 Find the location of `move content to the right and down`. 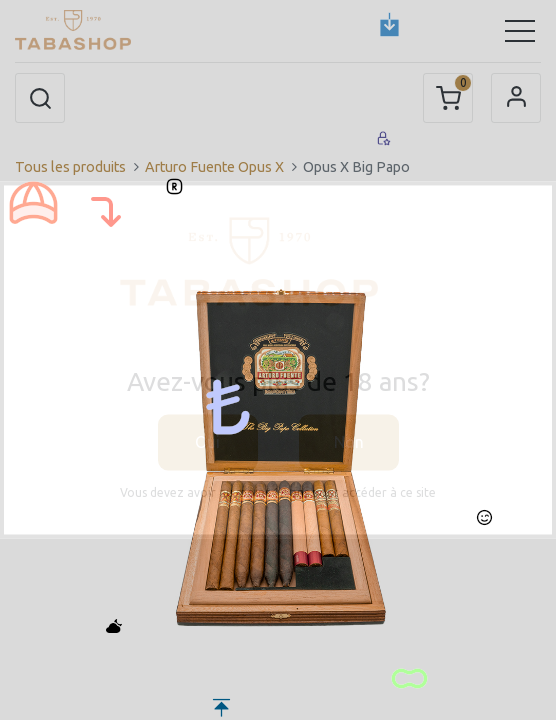

move content to the right and down is located at coordinates (105, 211).